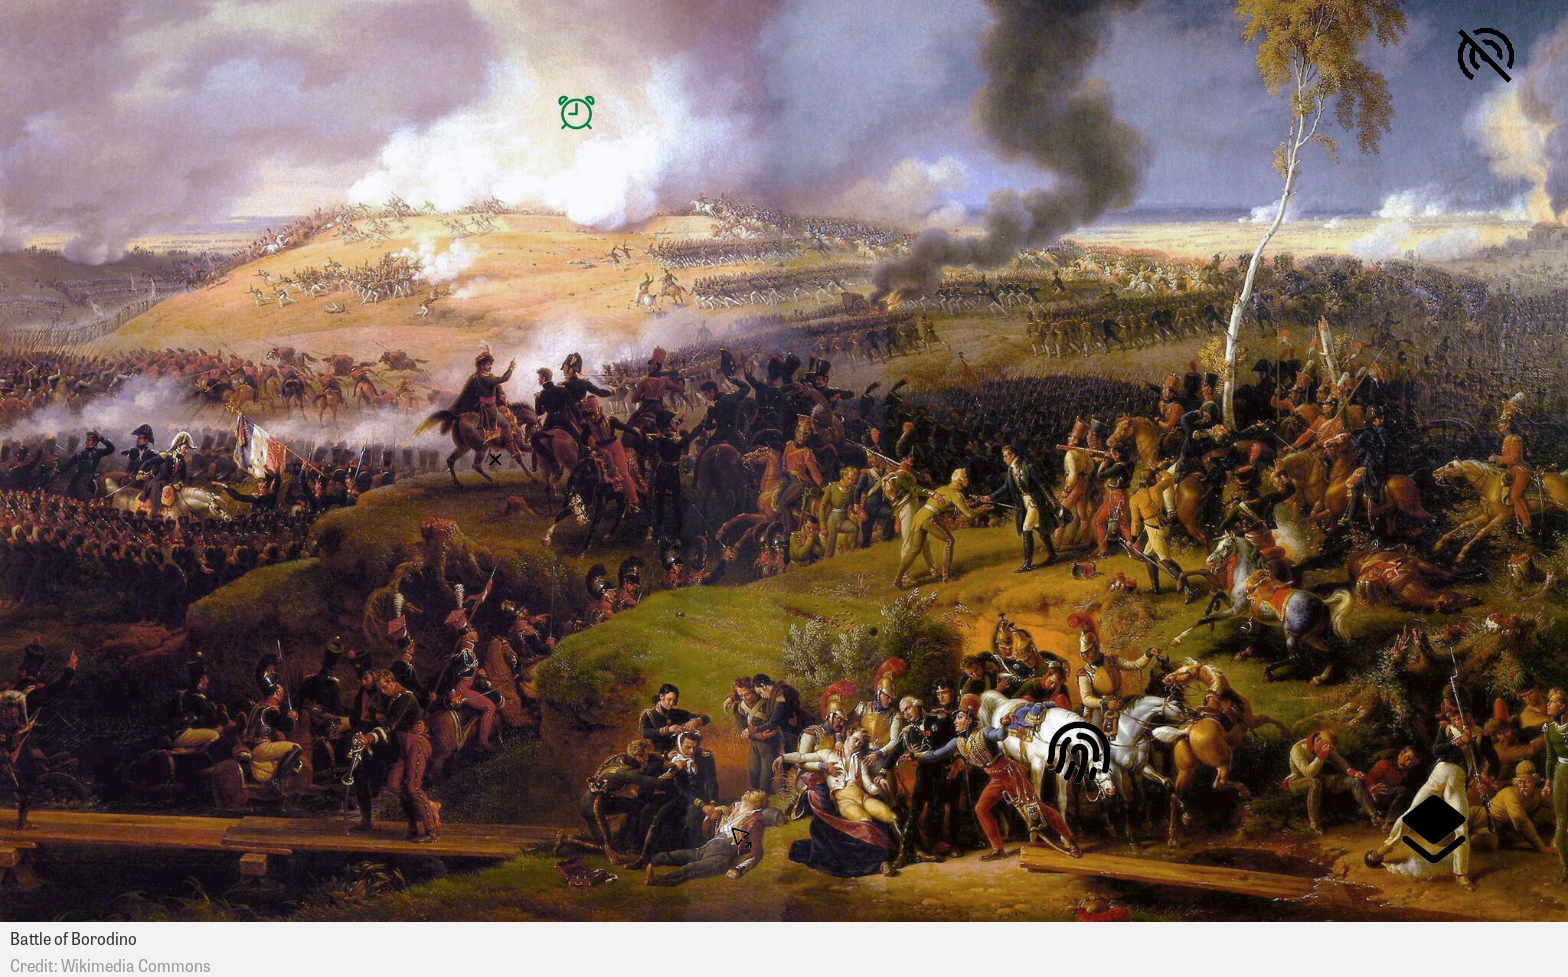  Describe the element at coordinates (576, 112) in the screenshot. I see `set or manage alarms` at that location.